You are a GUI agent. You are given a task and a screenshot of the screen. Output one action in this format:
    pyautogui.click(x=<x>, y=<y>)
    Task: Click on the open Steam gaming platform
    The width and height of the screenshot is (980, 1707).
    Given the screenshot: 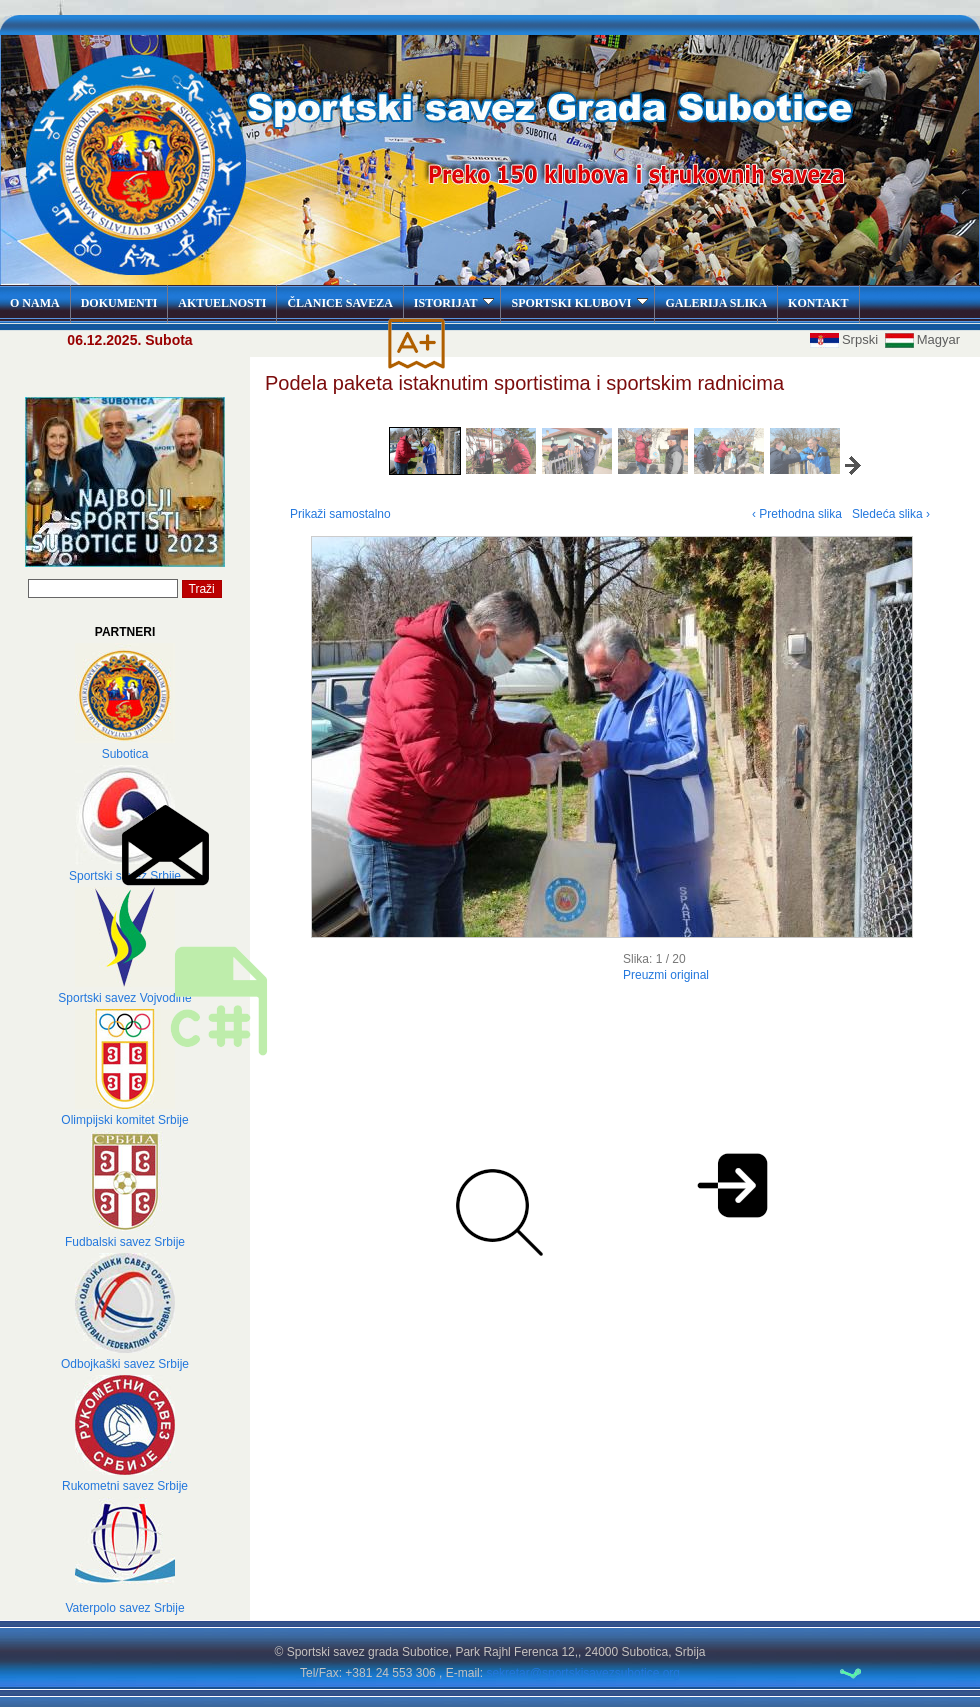 What is the action you would take?
    pyautogui.click(x=850, y=1673)
    